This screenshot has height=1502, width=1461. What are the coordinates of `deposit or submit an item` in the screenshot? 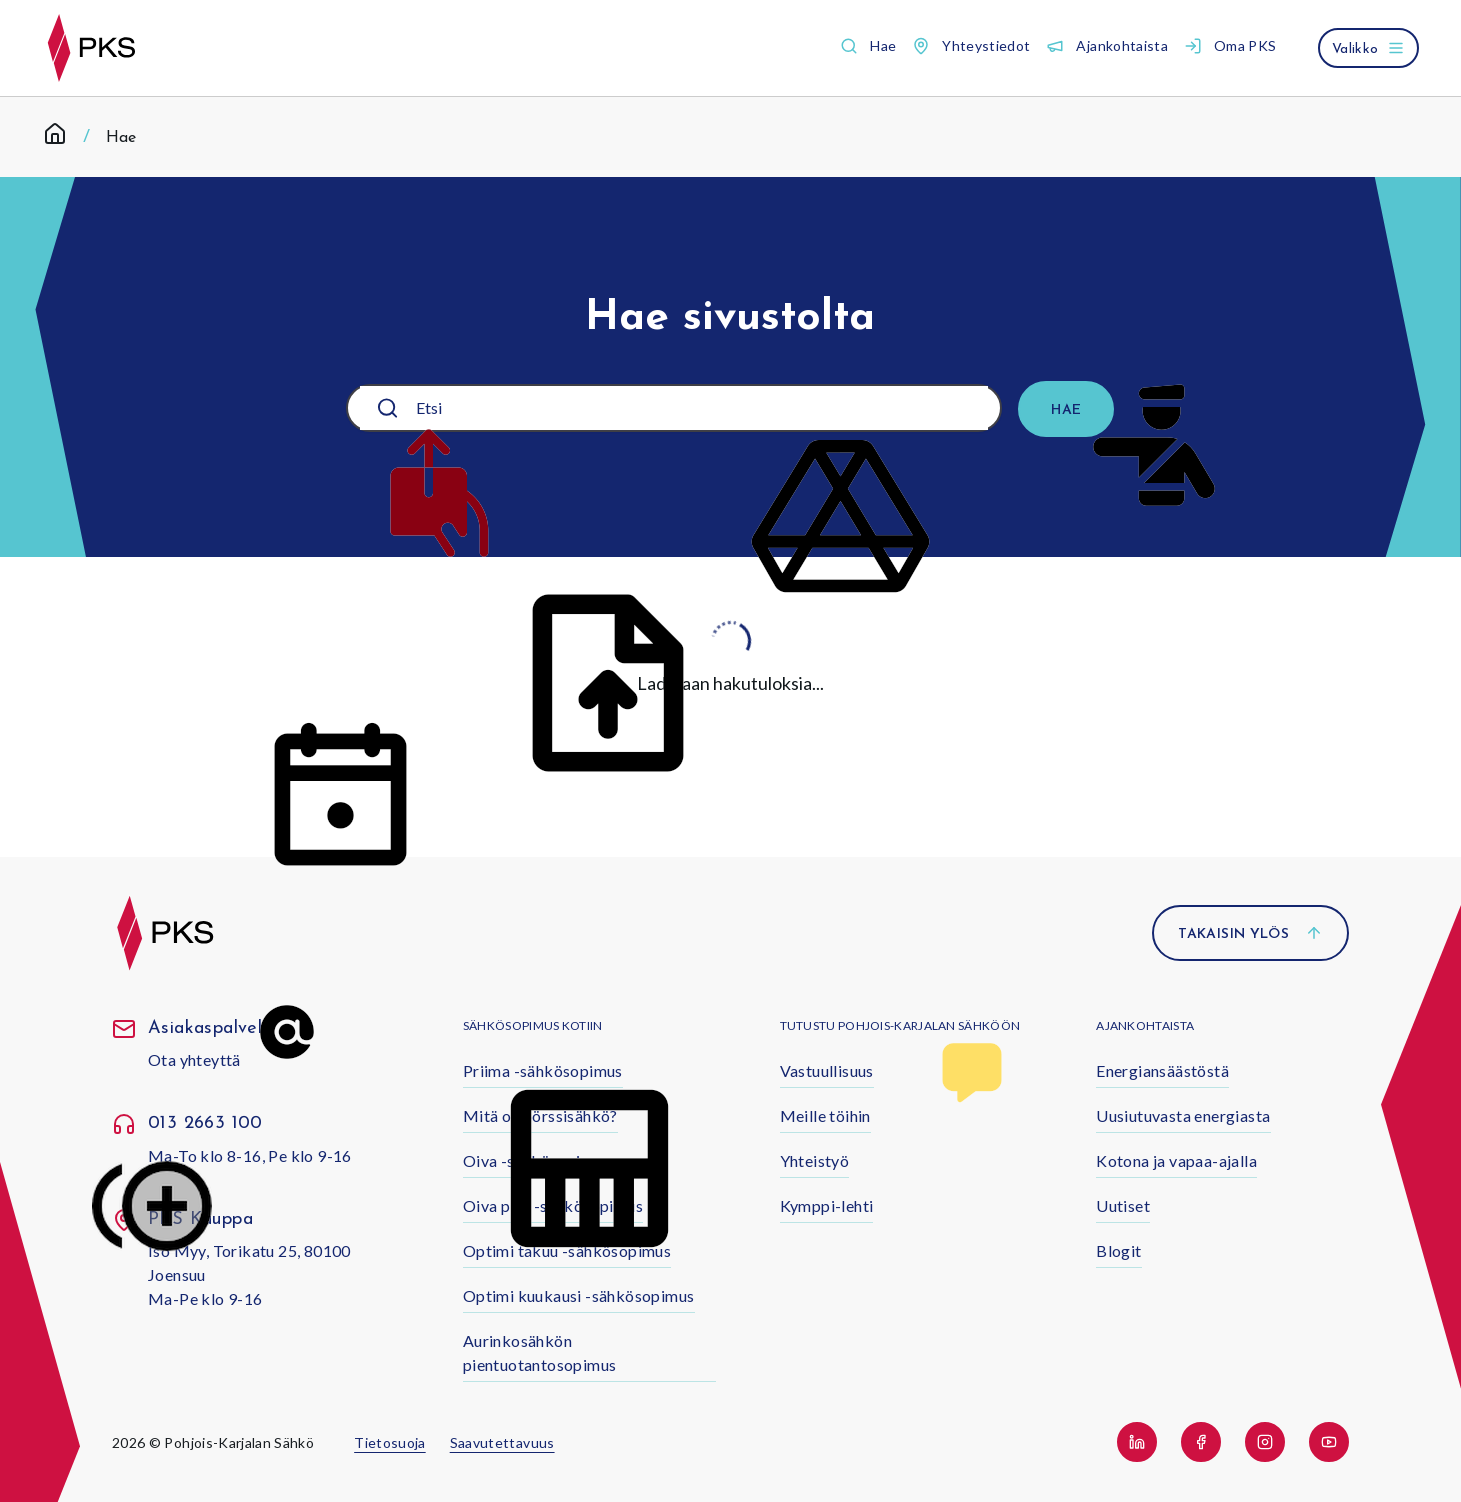 It's located at (433, 493).